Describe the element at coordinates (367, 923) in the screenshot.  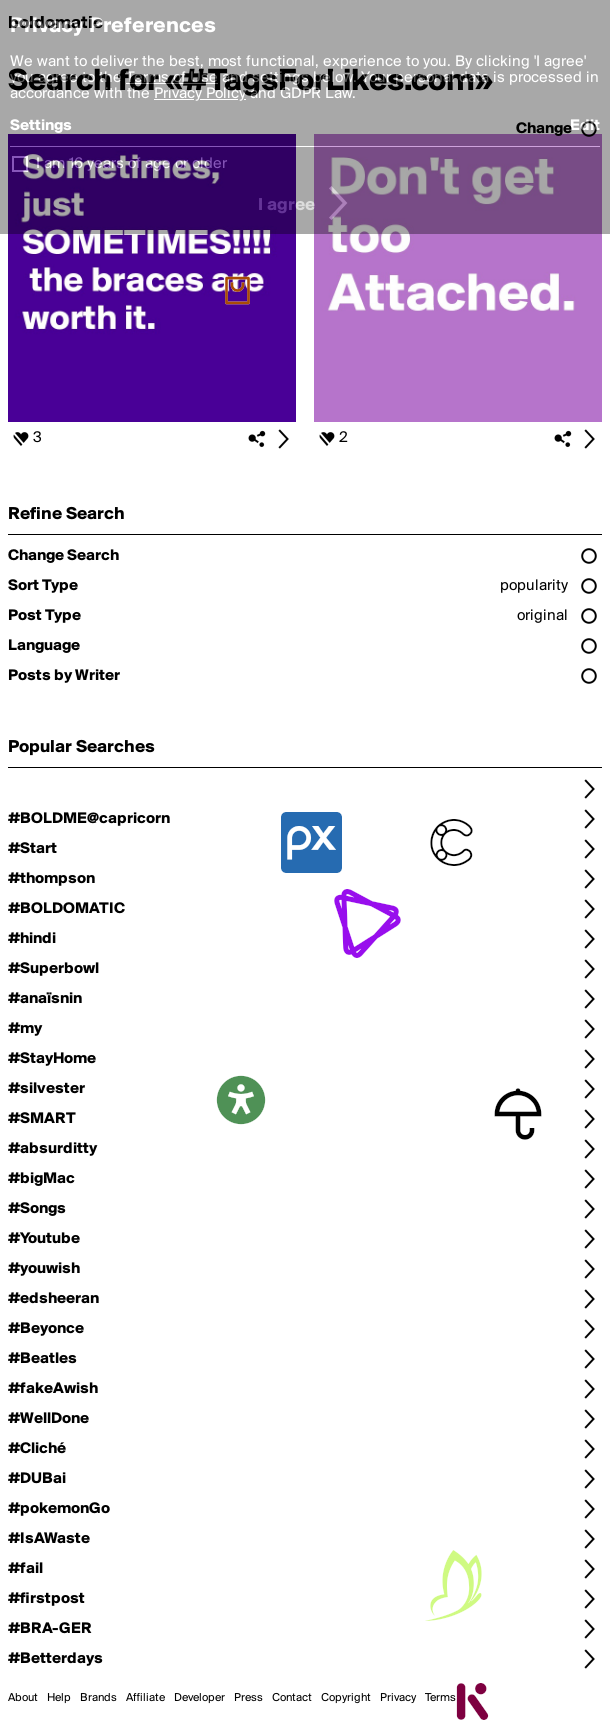
I see `open CiviCRM application` at that location.